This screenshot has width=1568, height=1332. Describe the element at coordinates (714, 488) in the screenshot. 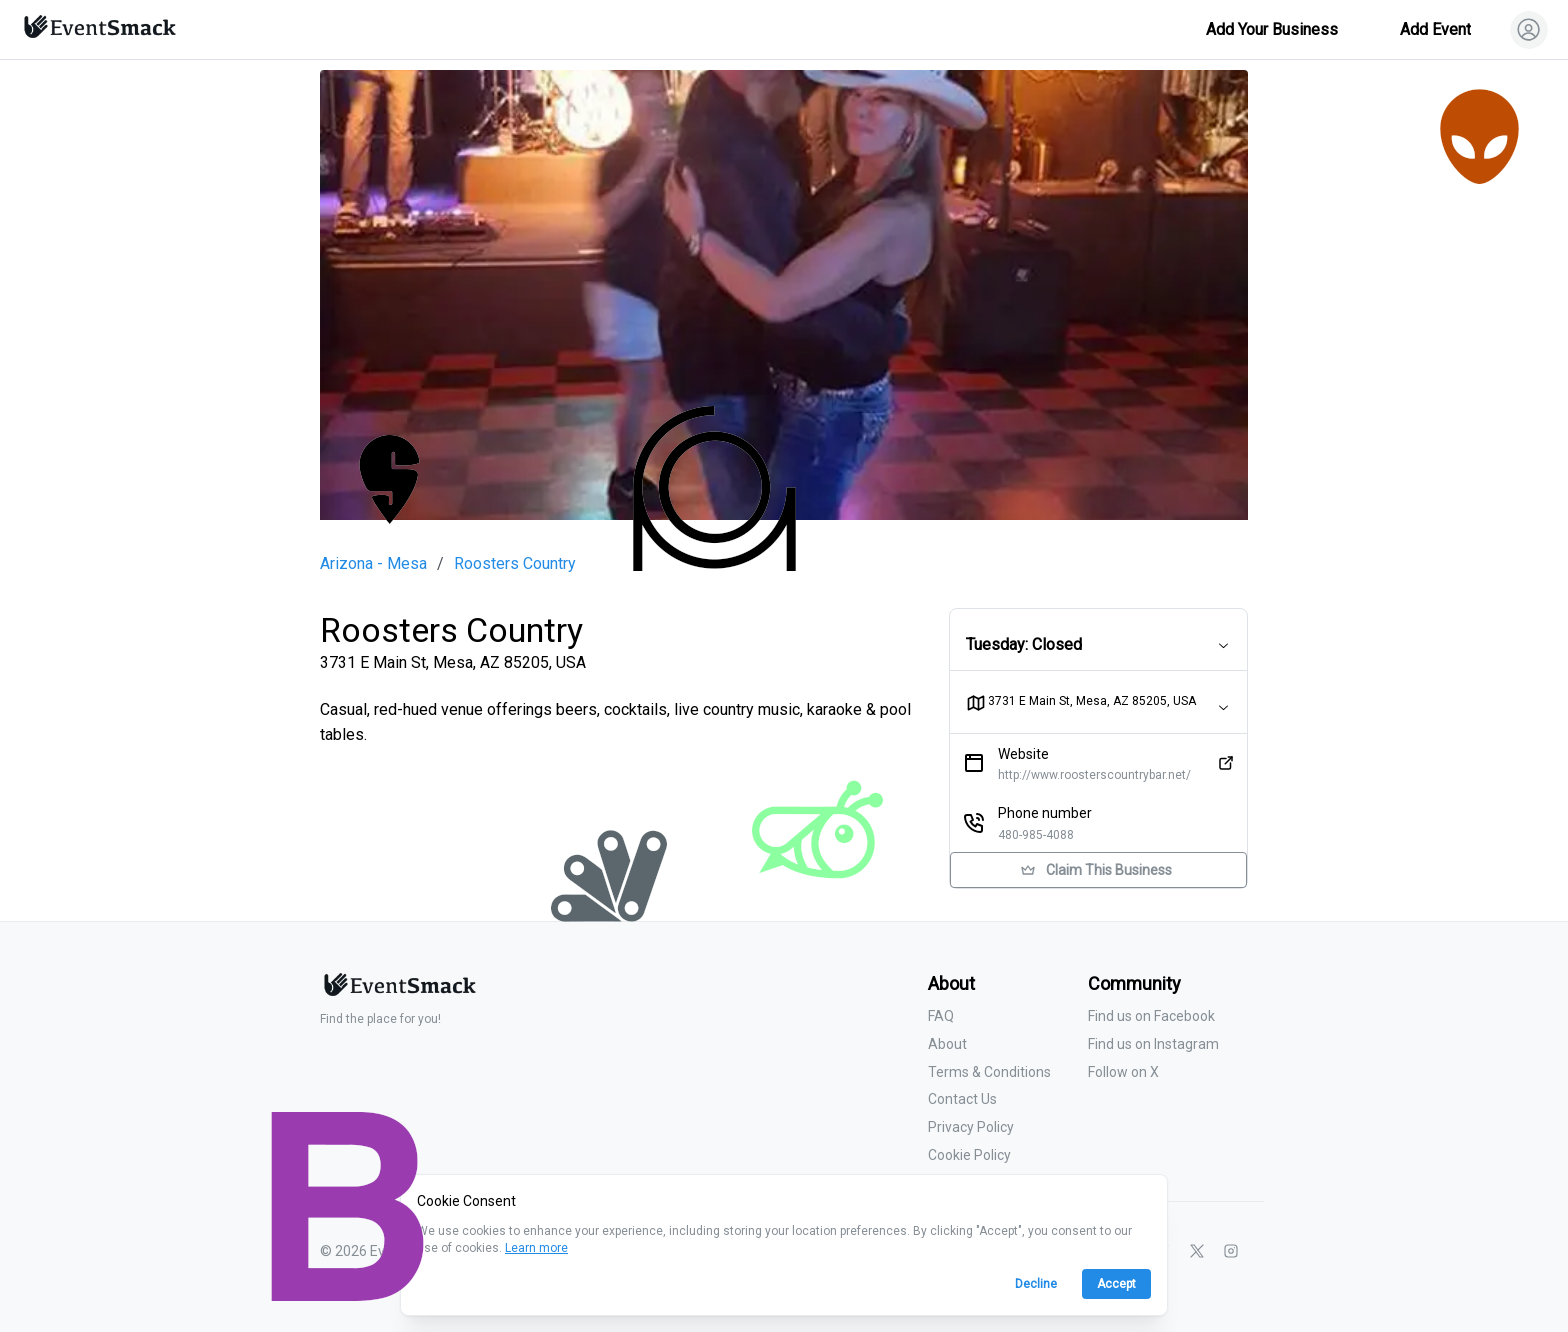

I see `mastercomfig logo - a Team Fortress 2 performance optimization tool` at that location.